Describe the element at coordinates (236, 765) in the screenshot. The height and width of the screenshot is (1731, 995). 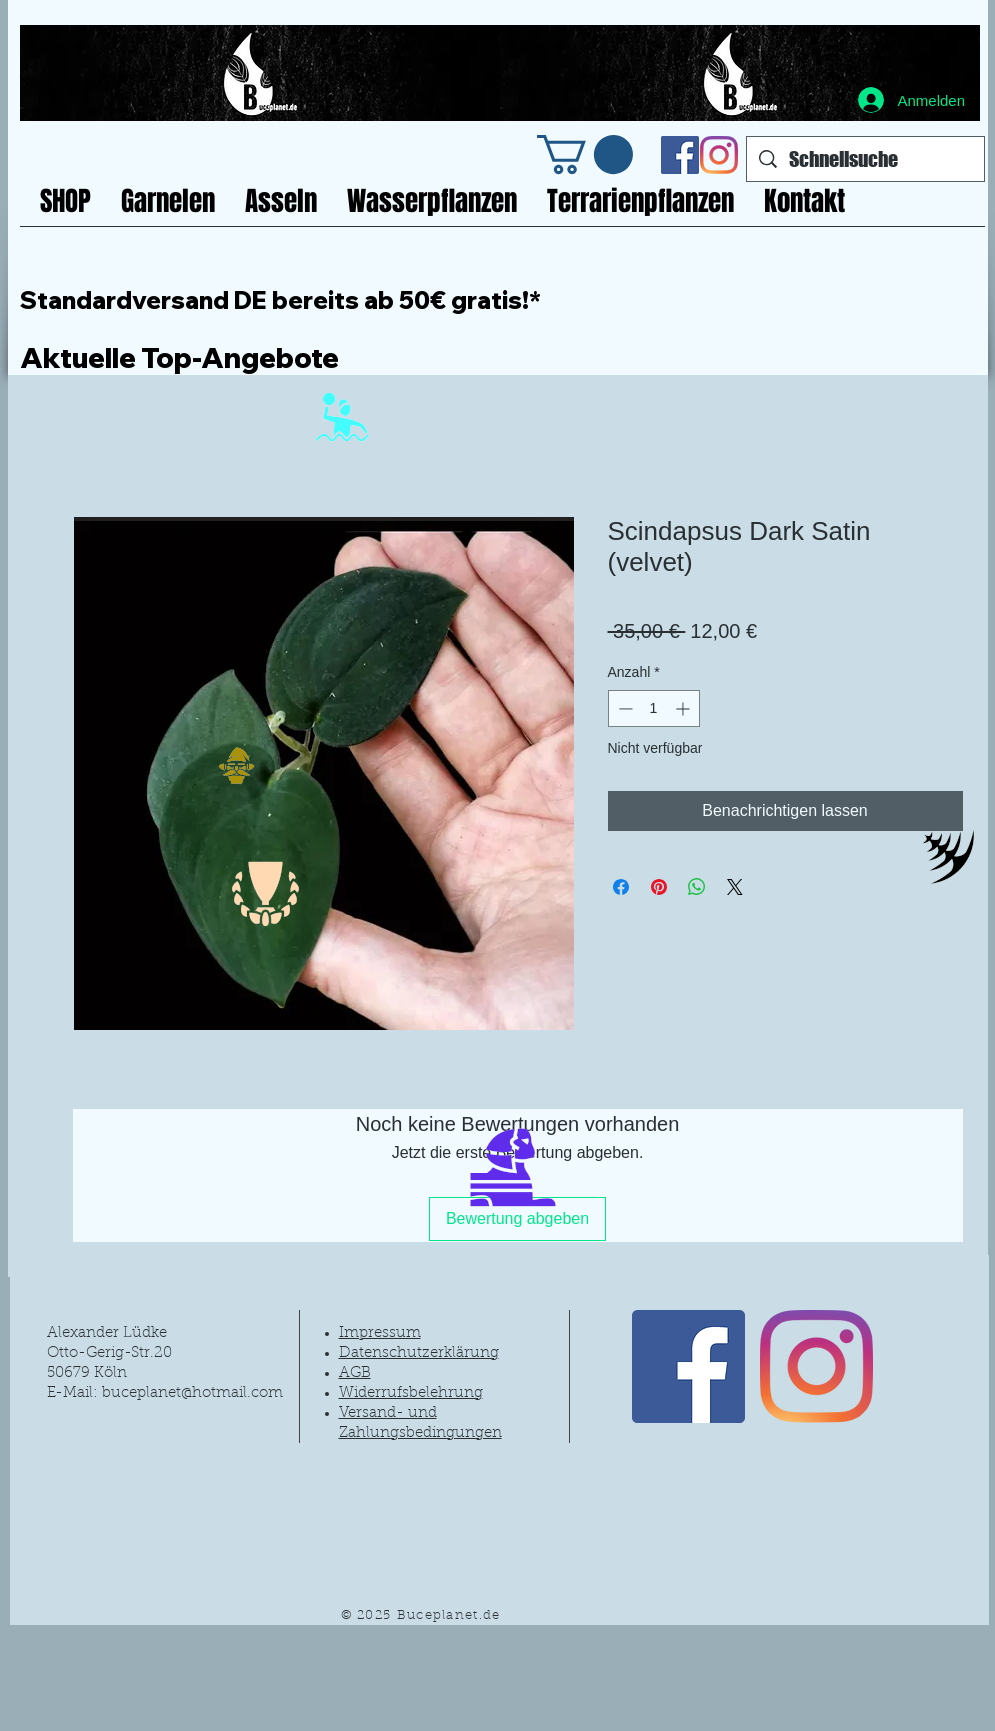
I see `access wizard or mage character class` at that location.